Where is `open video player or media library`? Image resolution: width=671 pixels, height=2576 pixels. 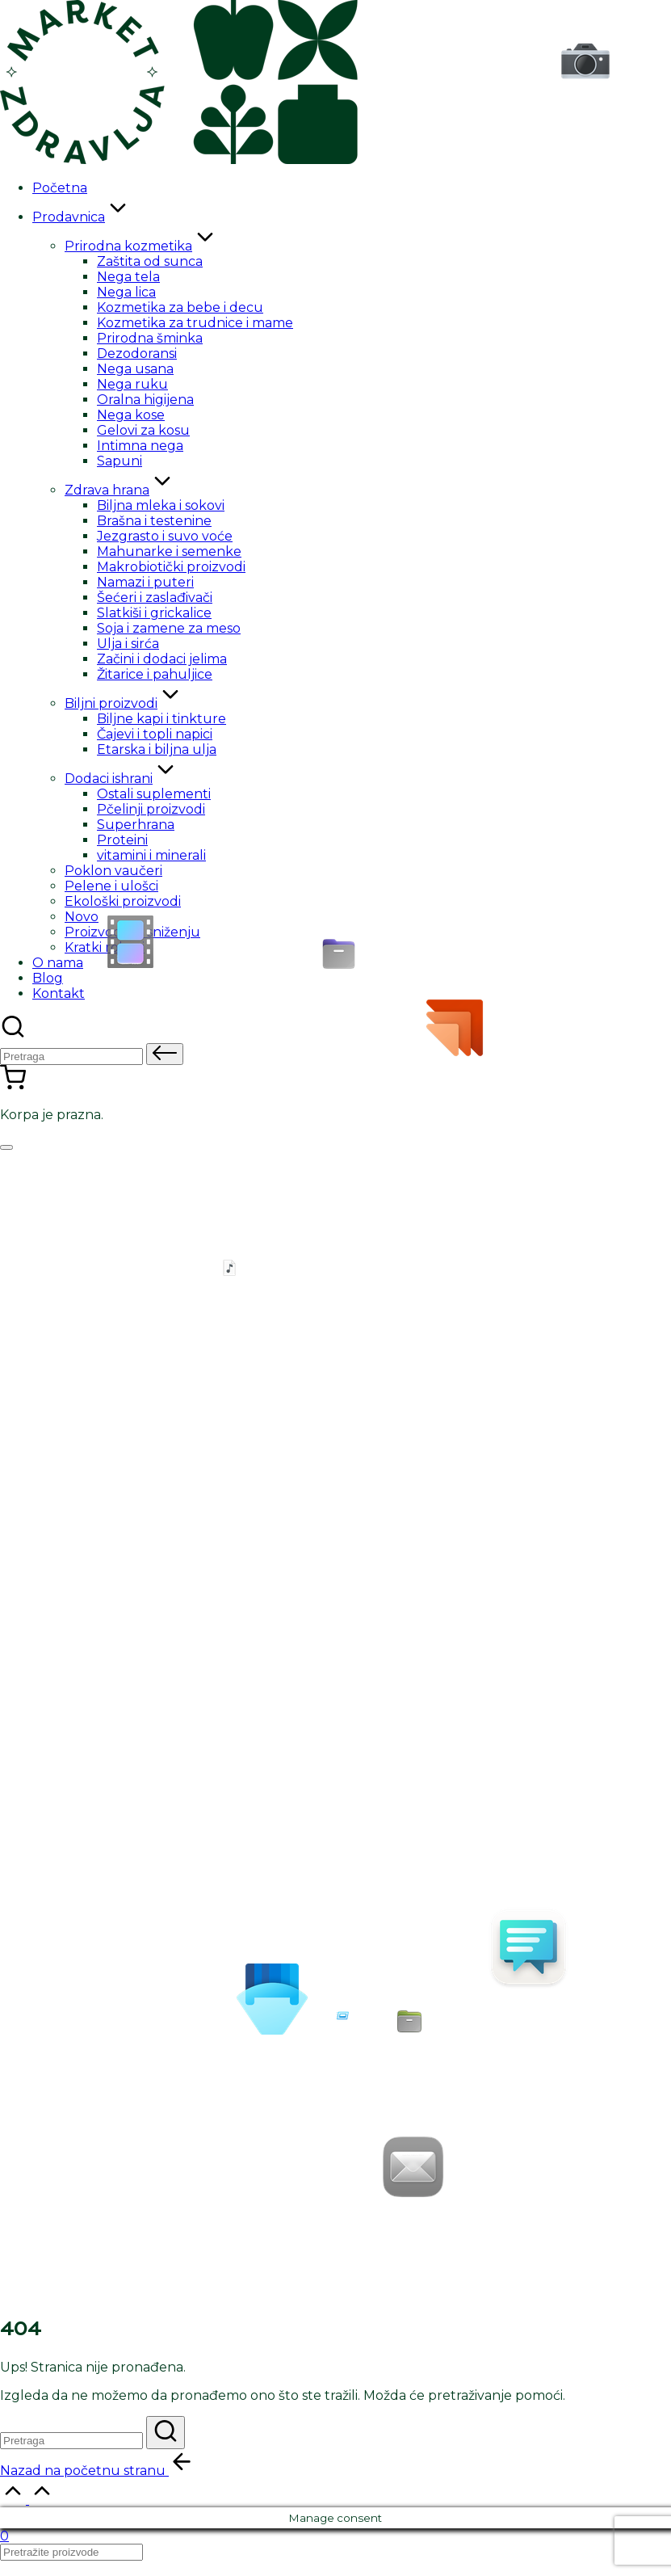 open video player or media library is located at coordinates (130, 941).